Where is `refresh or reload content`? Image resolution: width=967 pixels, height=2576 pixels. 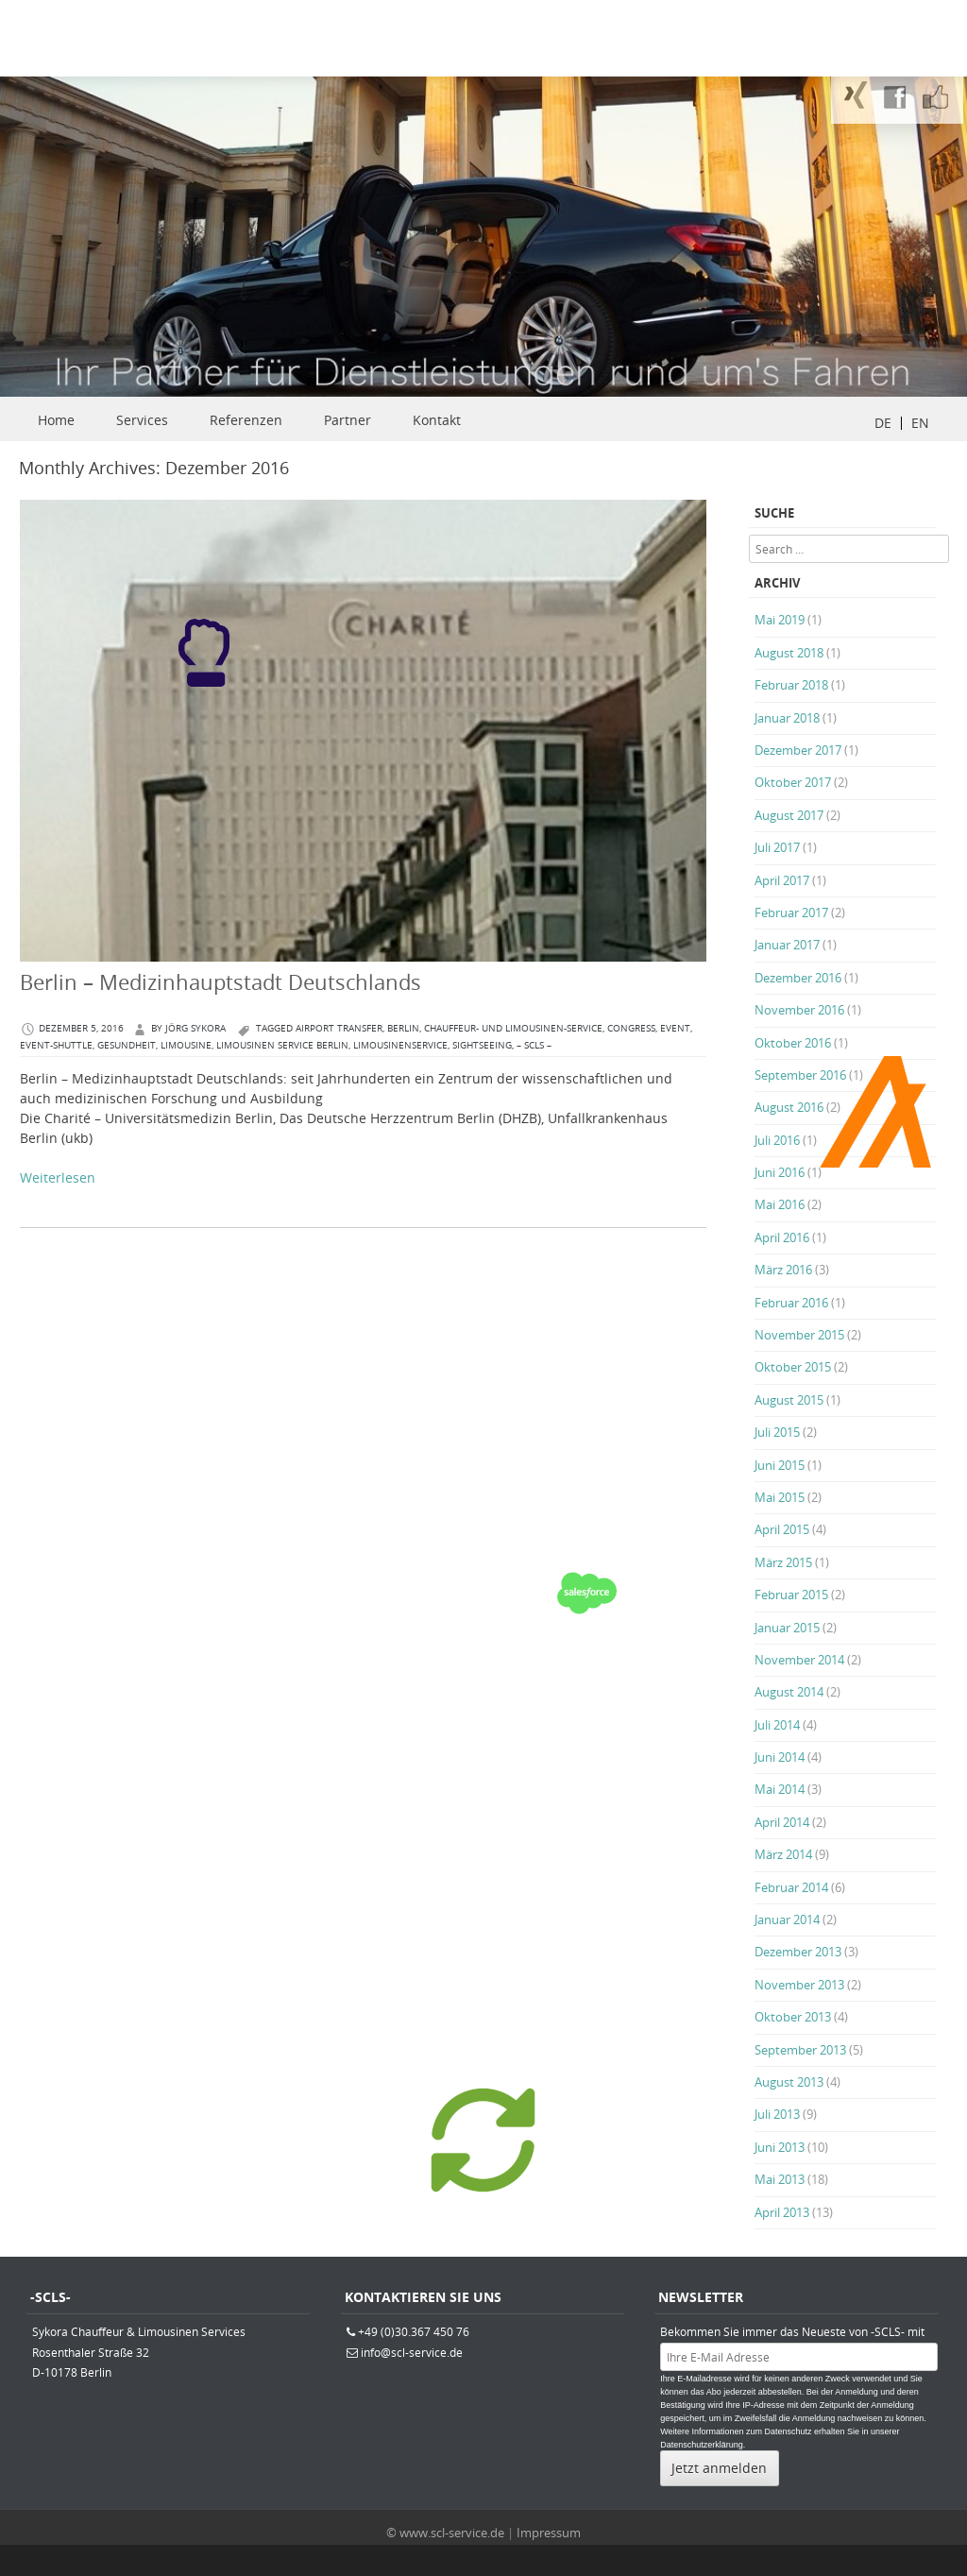
refresh or reload content is located at coordinates (483, 2140).